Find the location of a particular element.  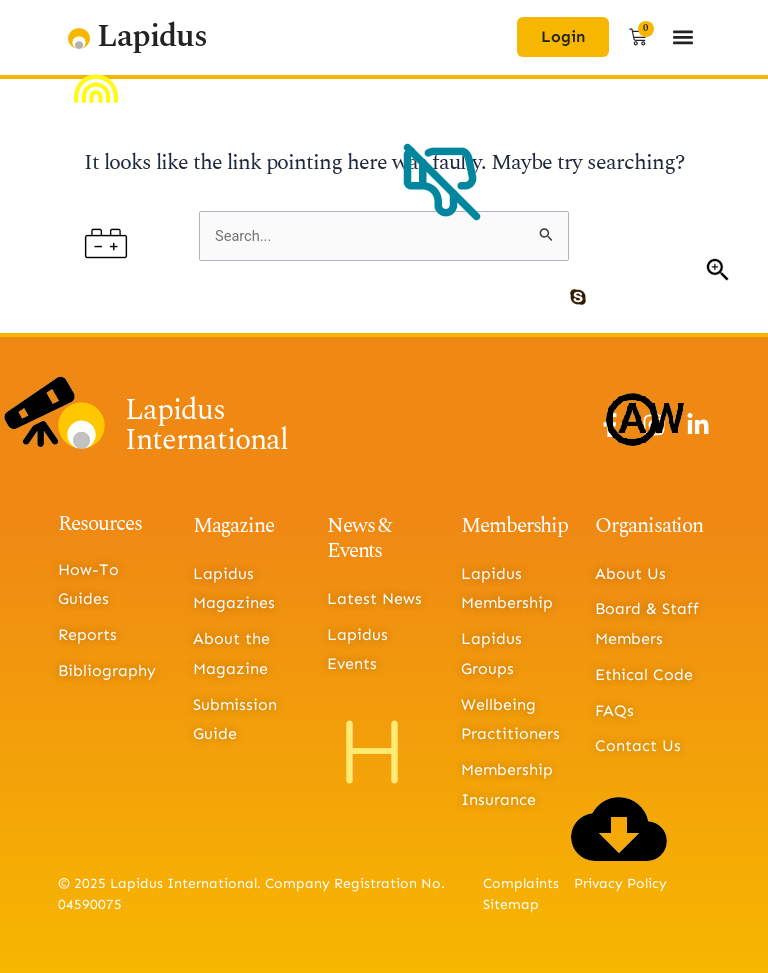

zoom in on content or image is located at coordinates (718, 270).